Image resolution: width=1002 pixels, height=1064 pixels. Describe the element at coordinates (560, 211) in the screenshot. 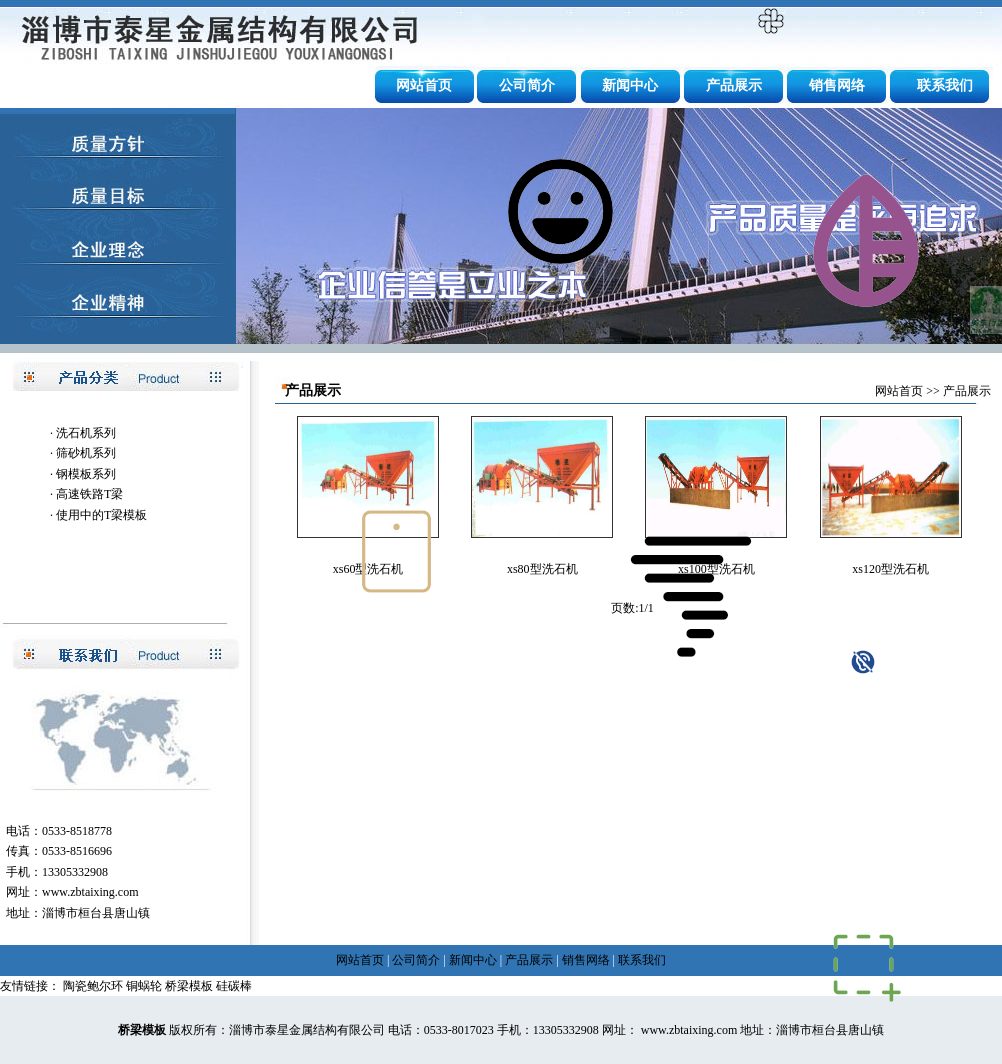

I see `add a reaction to a message` at that location.